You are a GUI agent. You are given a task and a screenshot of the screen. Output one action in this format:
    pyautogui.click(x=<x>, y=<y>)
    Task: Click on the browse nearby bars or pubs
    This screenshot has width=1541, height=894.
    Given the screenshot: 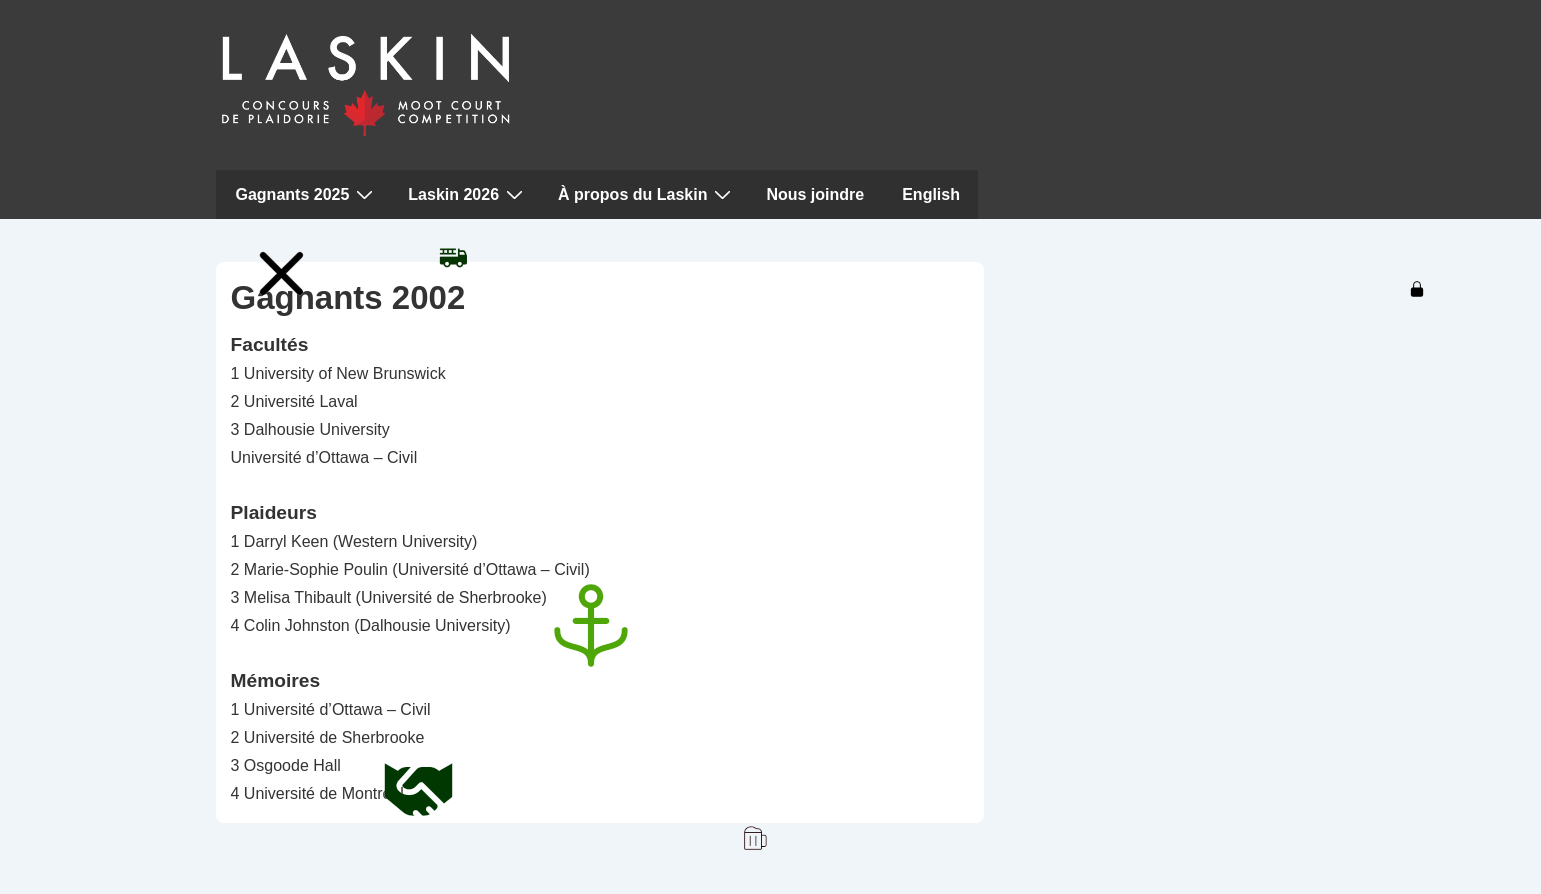 What is the action you would take?
    pyautogui.click(x=754, y=839)
    